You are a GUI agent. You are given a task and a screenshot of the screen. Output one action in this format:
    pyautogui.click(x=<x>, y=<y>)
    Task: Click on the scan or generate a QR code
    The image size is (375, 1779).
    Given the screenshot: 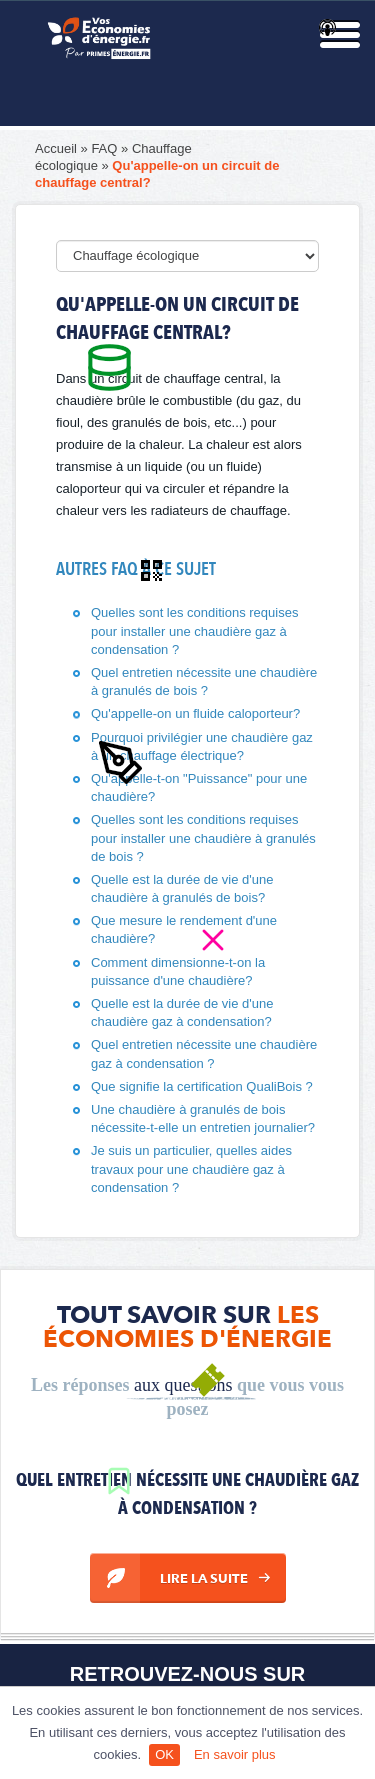 What is the action you would take?
    pyautogui.click(x=151, y=570)
    